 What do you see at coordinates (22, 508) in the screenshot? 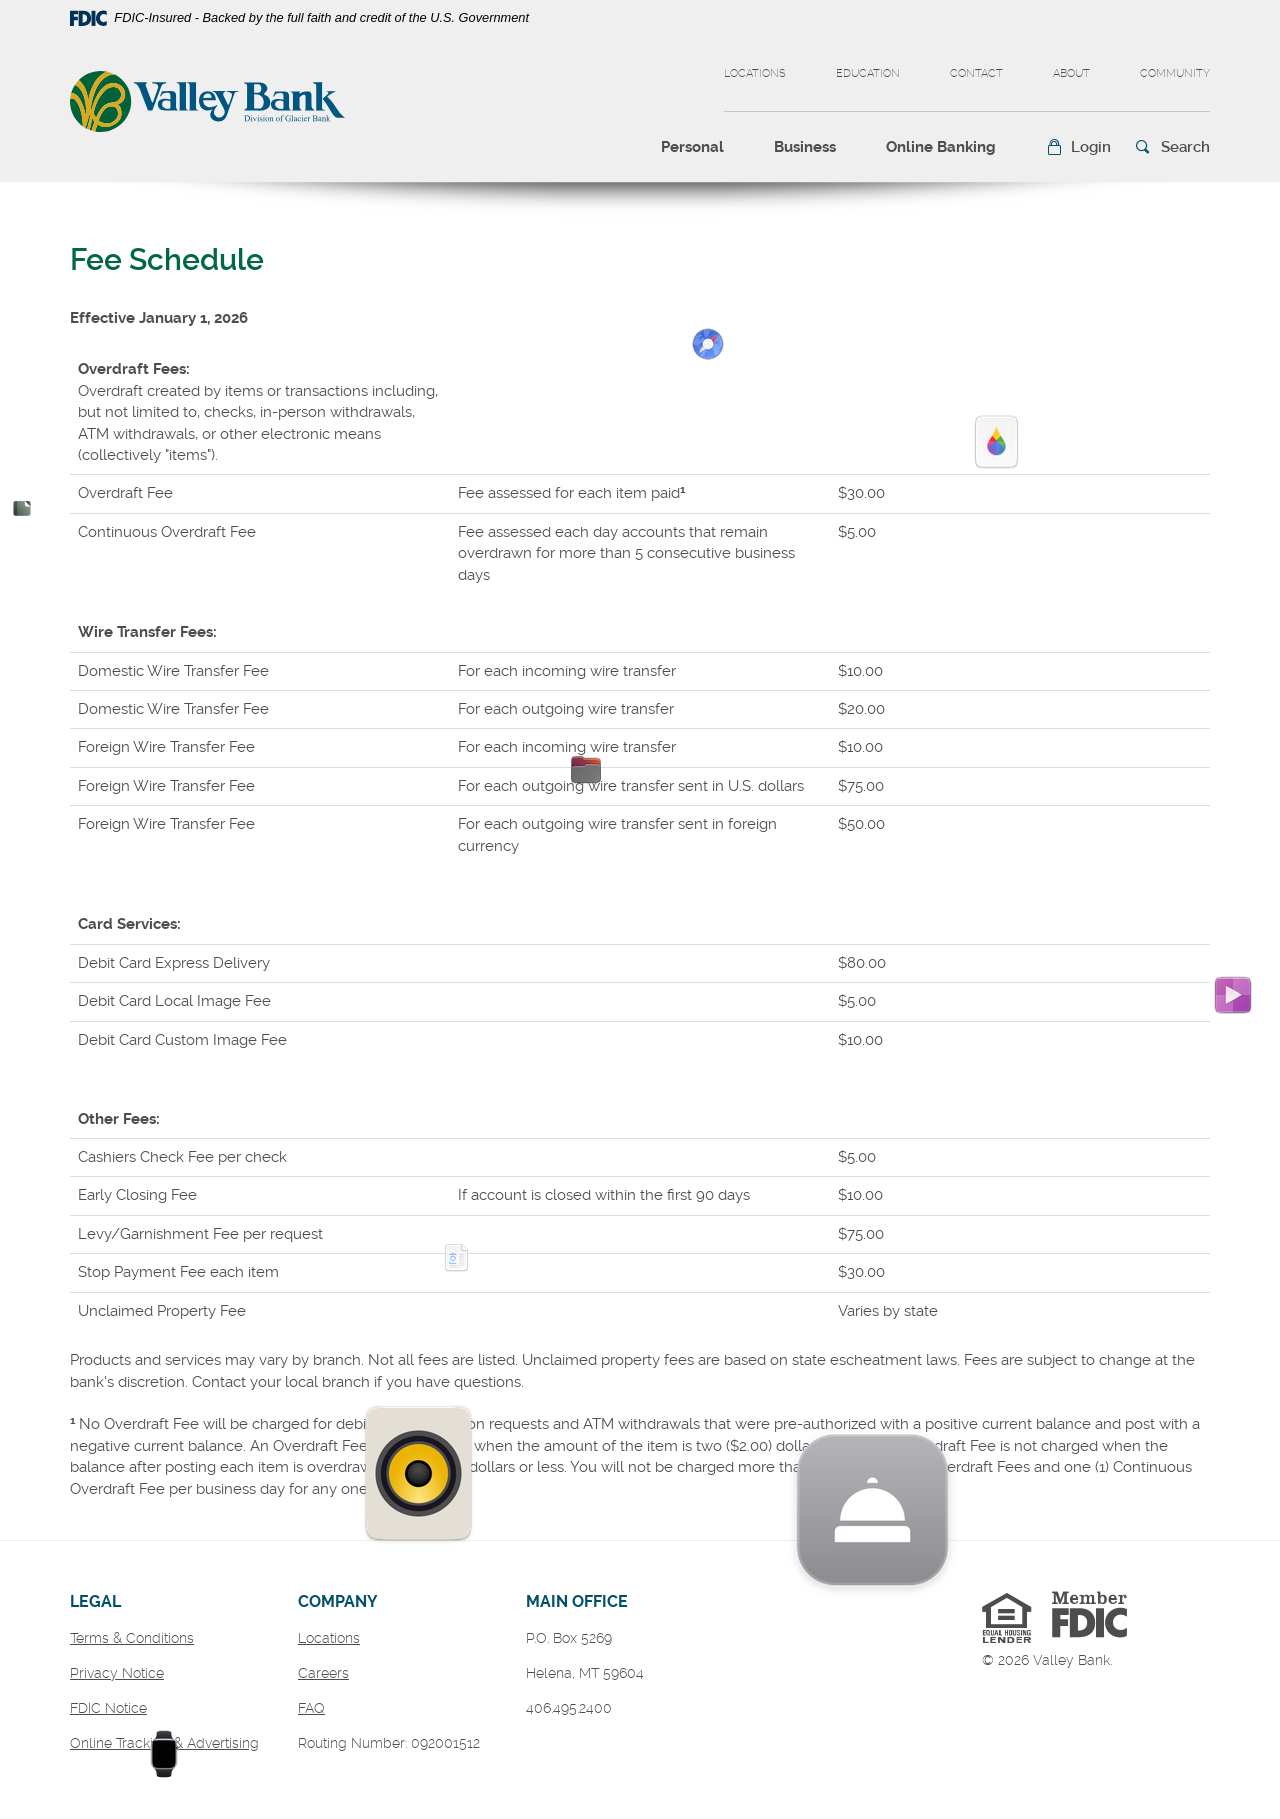
I see `change desktop wallpaper settings` at bounding box center [22, 508].